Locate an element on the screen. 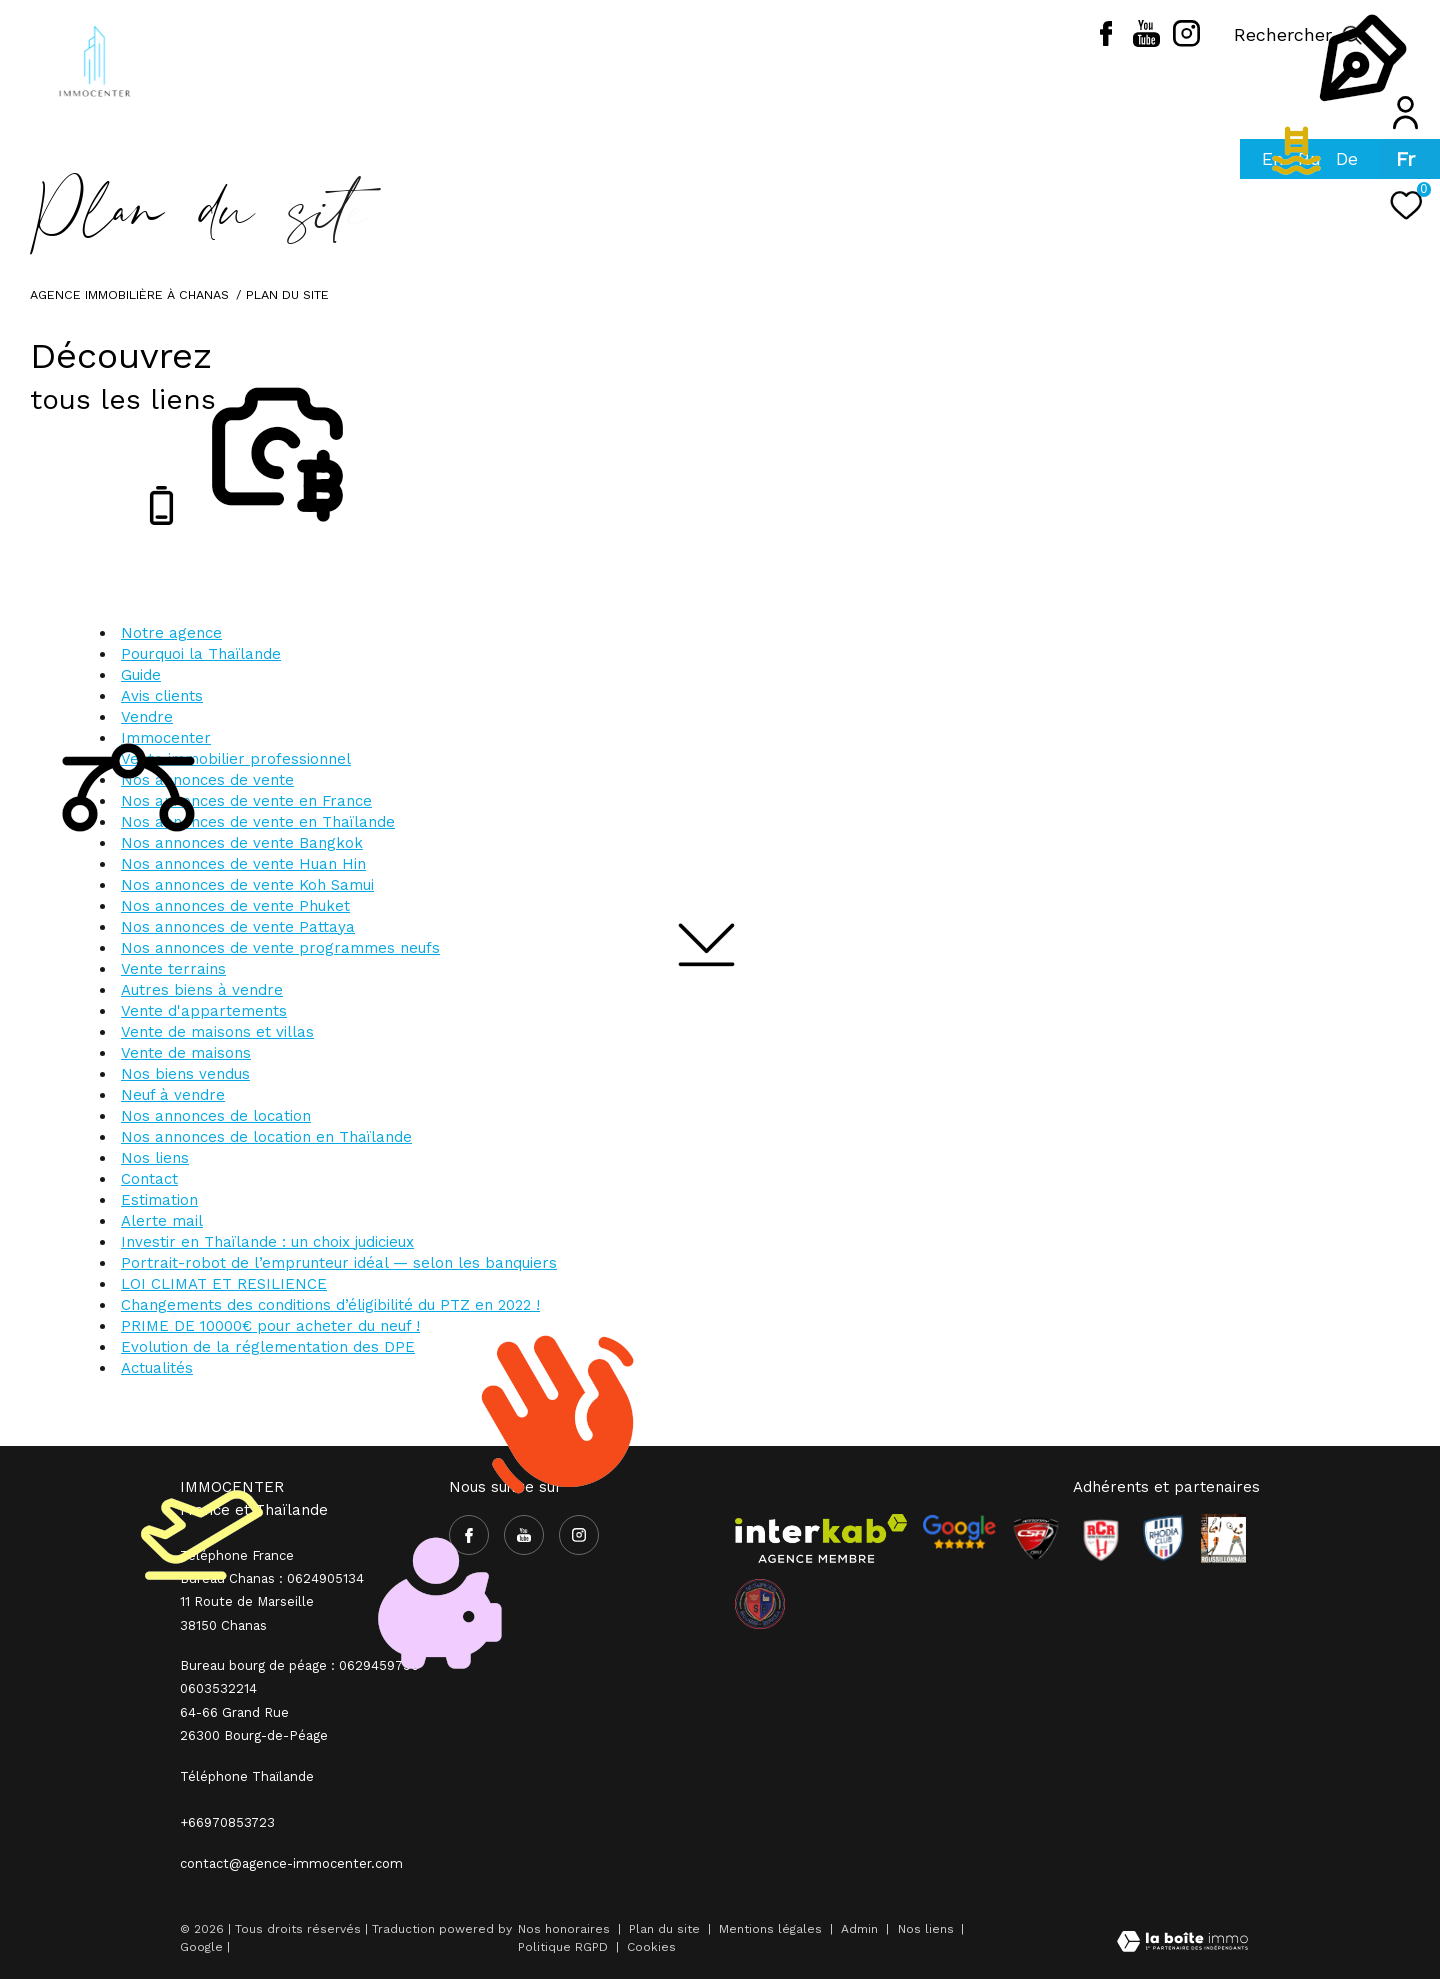 The width and height of the screenshot is (1440, 1979). indicates low battery level is located at coordinates (161, 505).